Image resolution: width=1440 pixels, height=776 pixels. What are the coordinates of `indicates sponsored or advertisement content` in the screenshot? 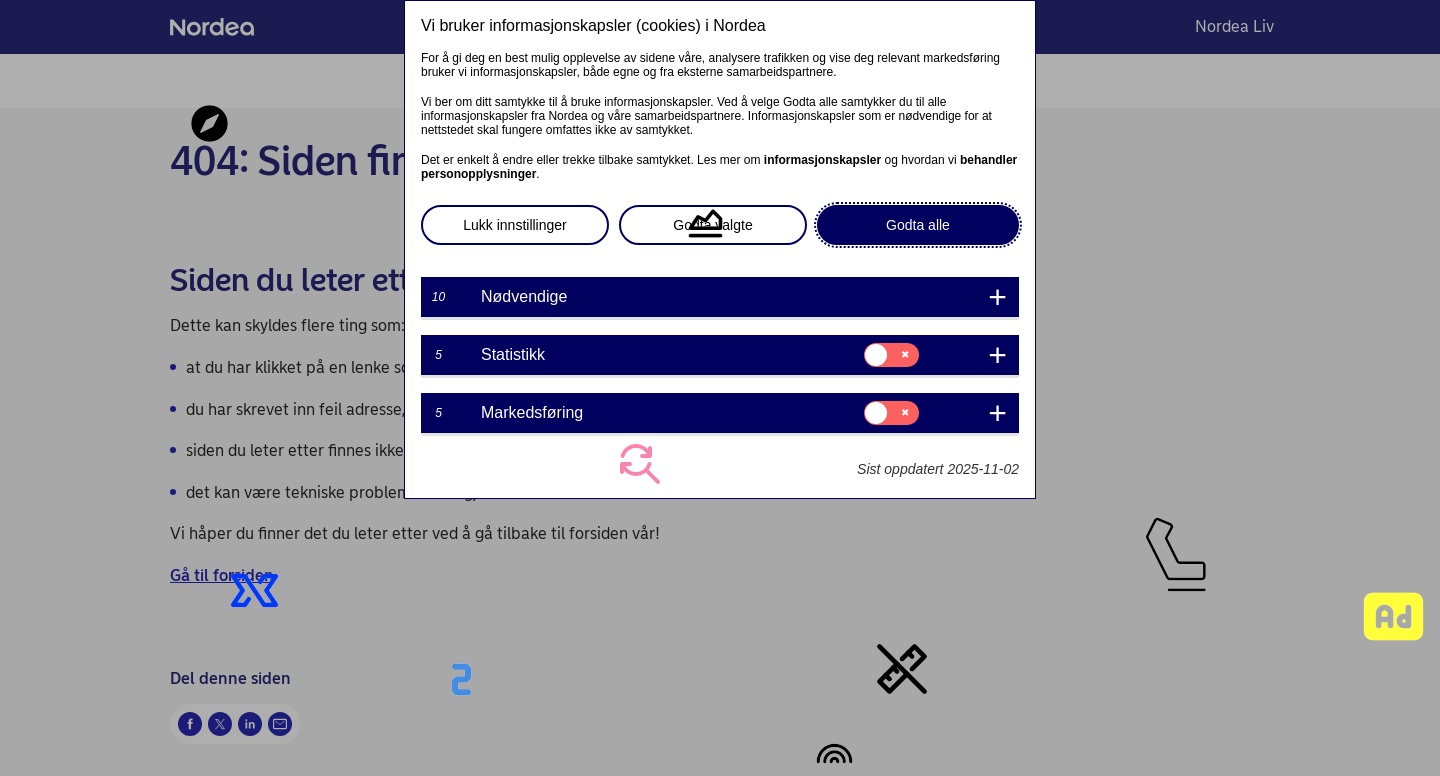 It's located at (1393, 616).